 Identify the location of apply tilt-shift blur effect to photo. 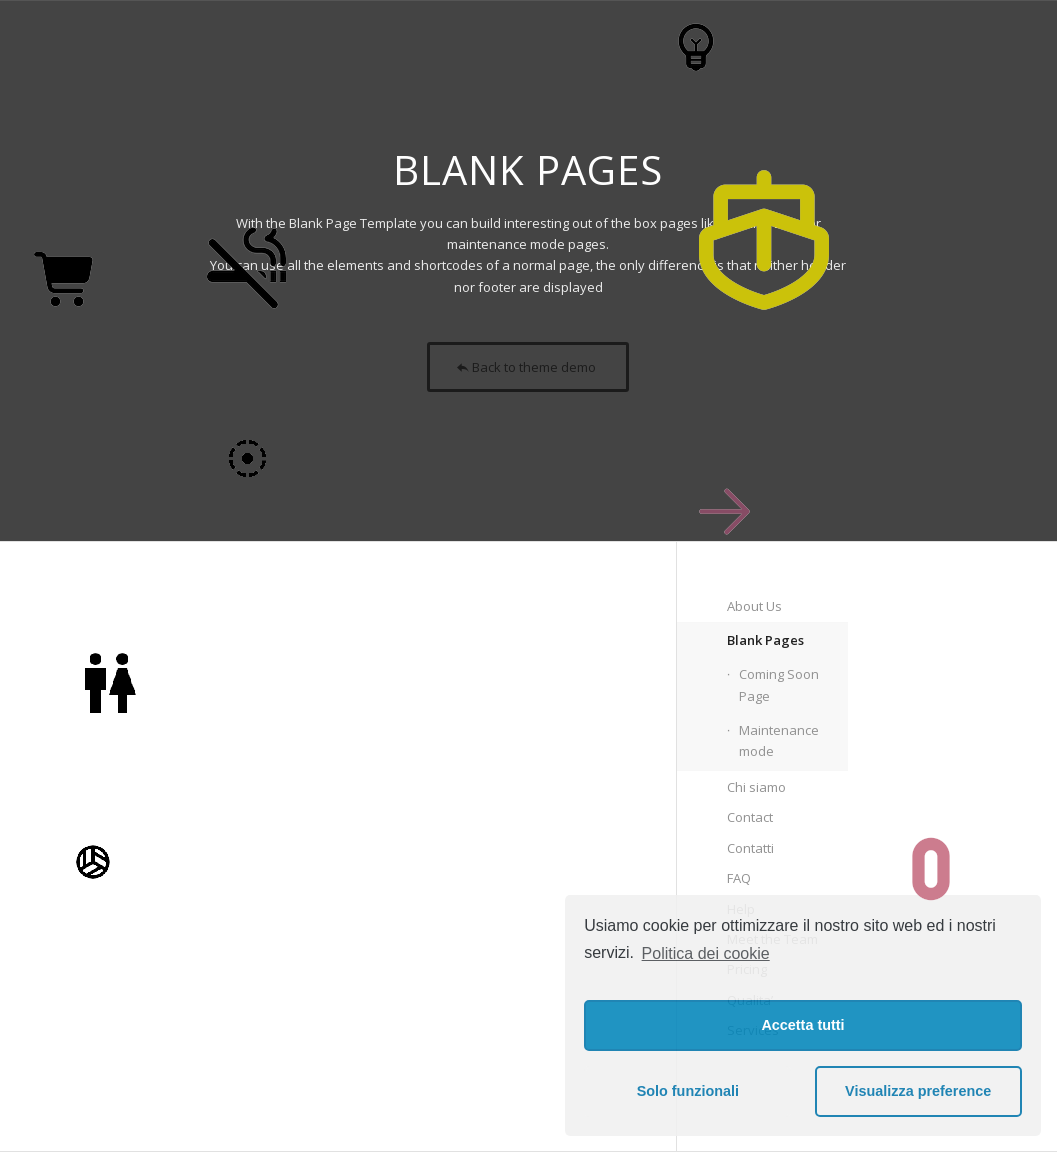
(247, 458).